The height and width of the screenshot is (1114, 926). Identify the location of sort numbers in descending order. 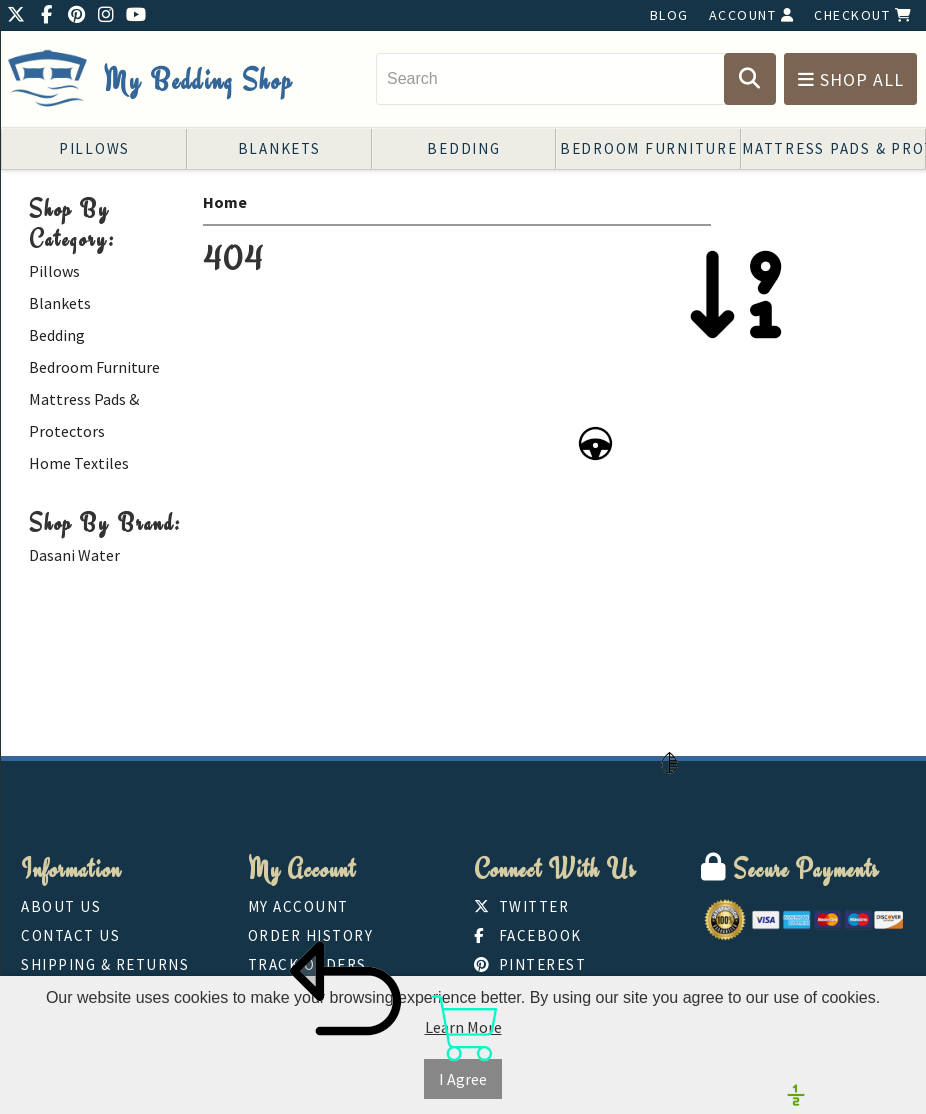
(737, 294).